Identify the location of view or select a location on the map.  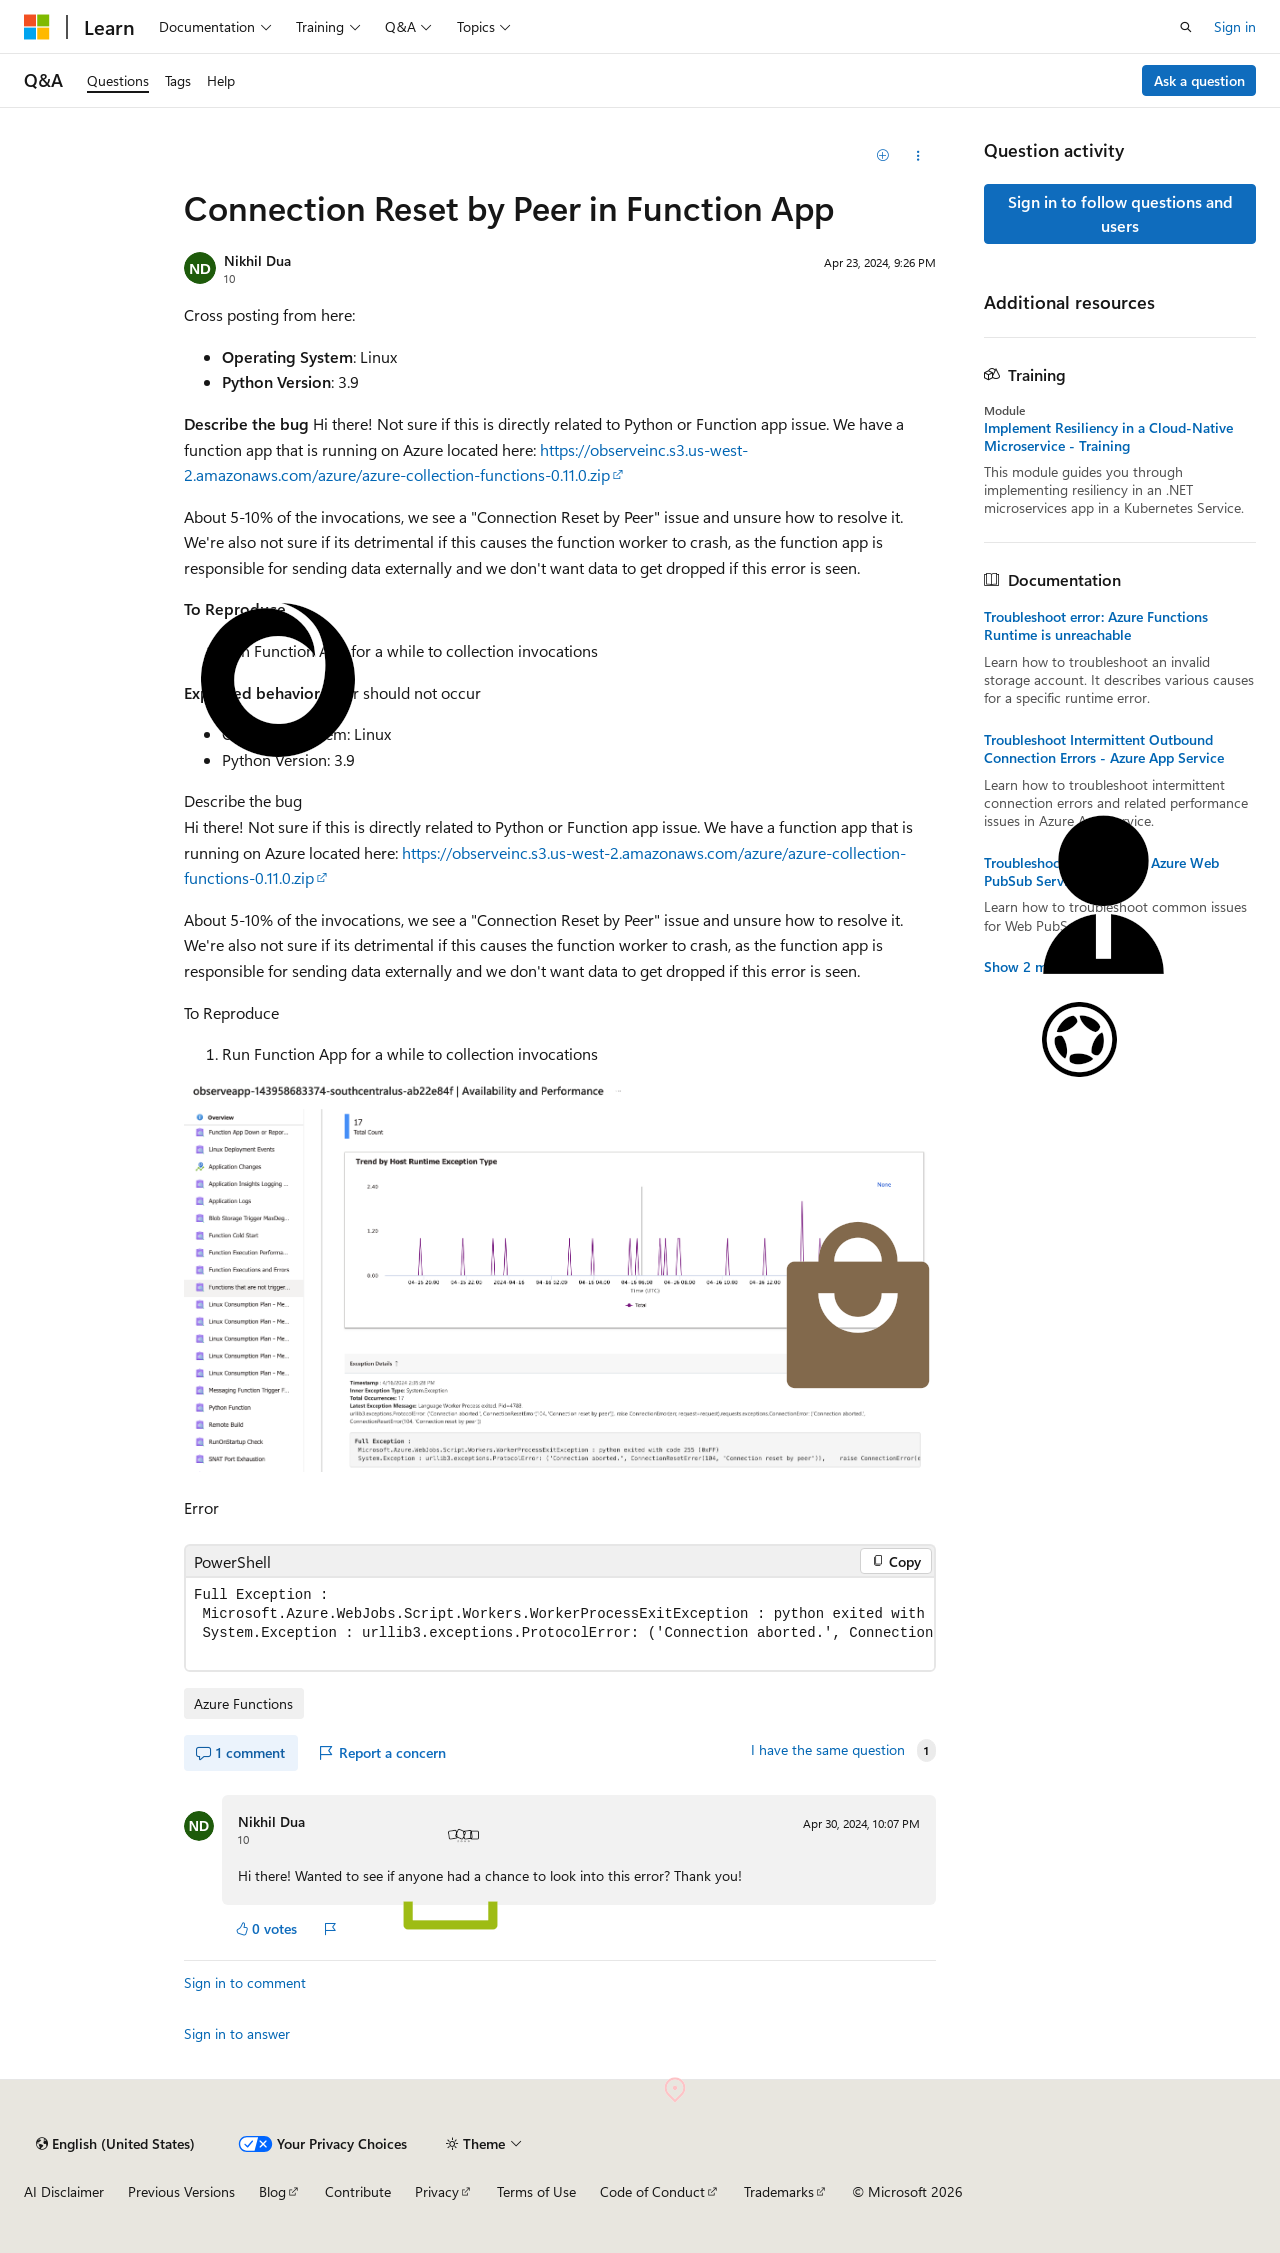
(675, 2089).